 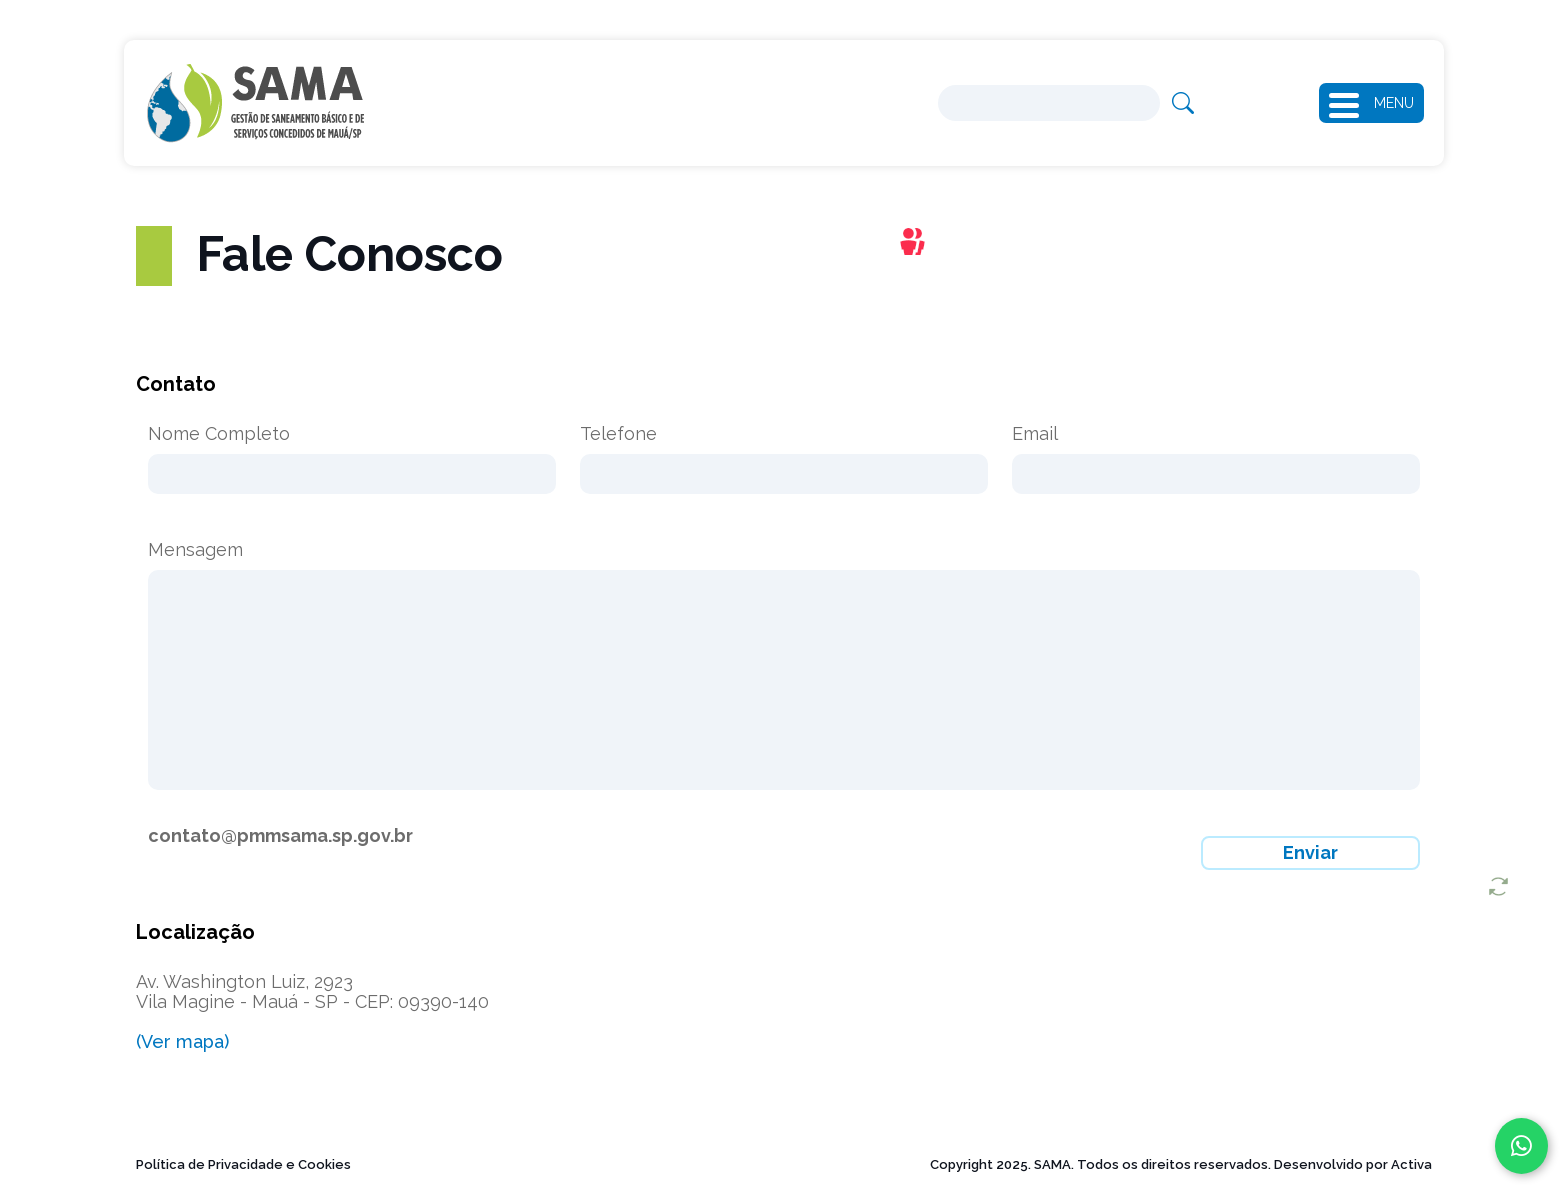 I want to click on view group members or team, so click(x=912, y=241).